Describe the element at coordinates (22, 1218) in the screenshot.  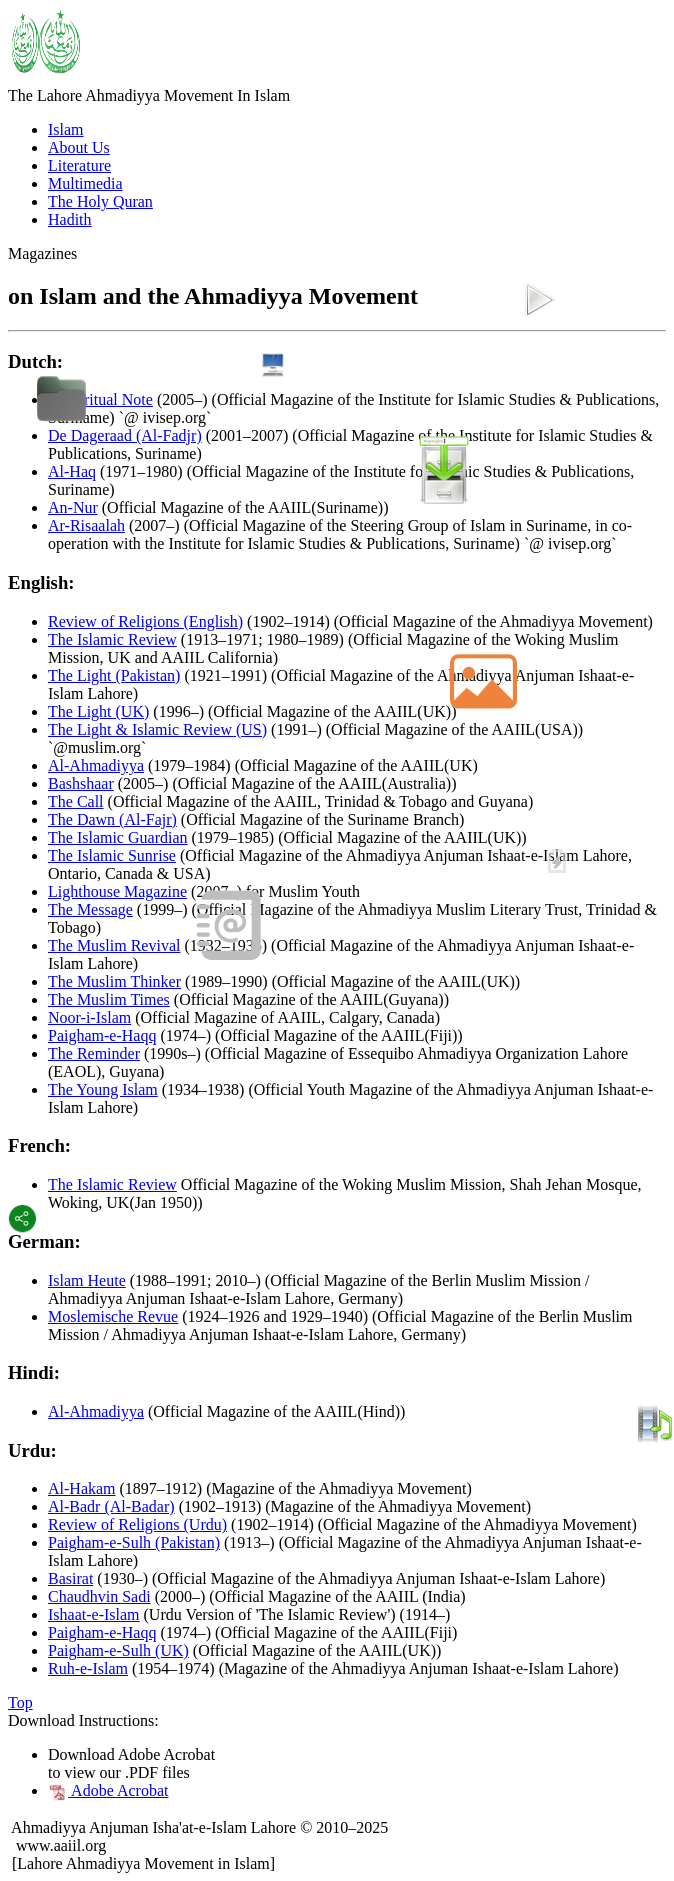
I see `indicates a shared file or folder` at that location.